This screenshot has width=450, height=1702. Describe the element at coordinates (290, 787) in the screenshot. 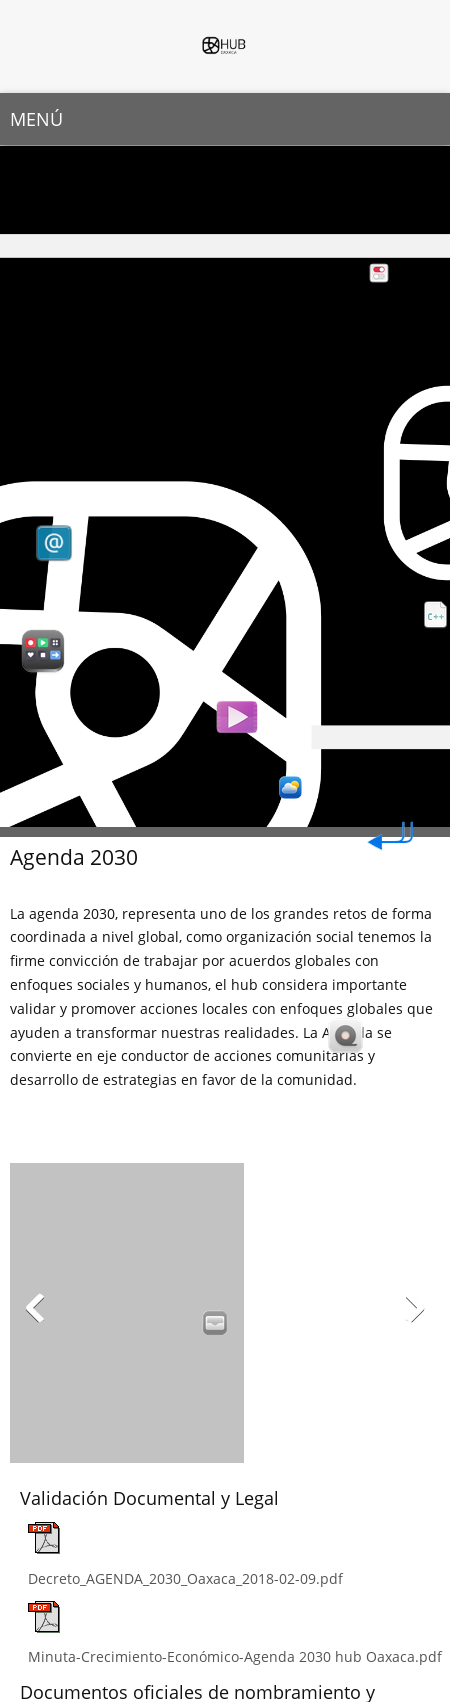

I see `open the weather app` at that location.